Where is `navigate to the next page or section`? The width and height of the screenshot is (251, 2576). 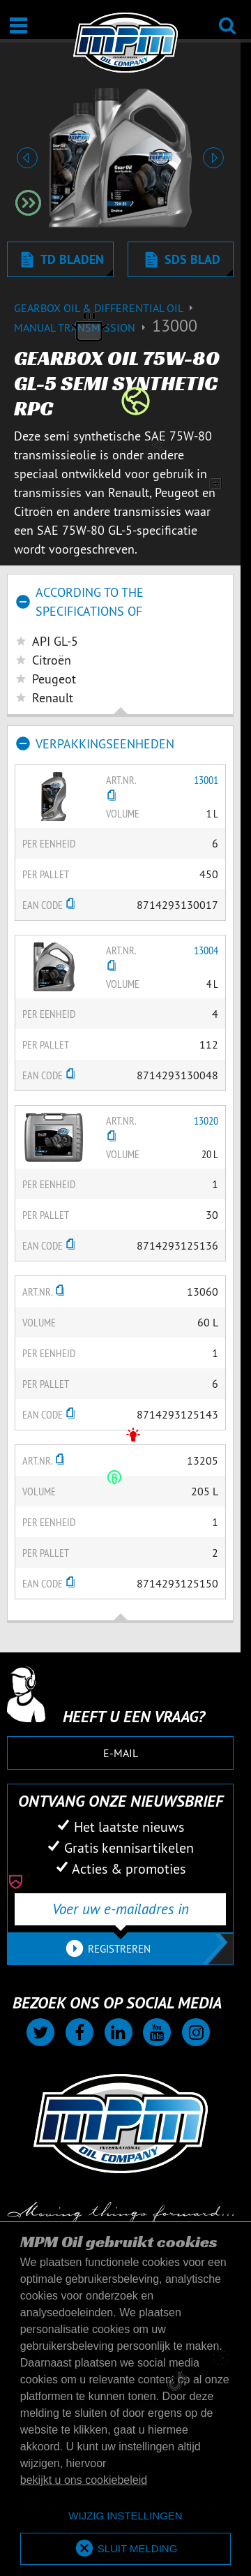
navigate to the next page or section is located at coordinates (215, 483).